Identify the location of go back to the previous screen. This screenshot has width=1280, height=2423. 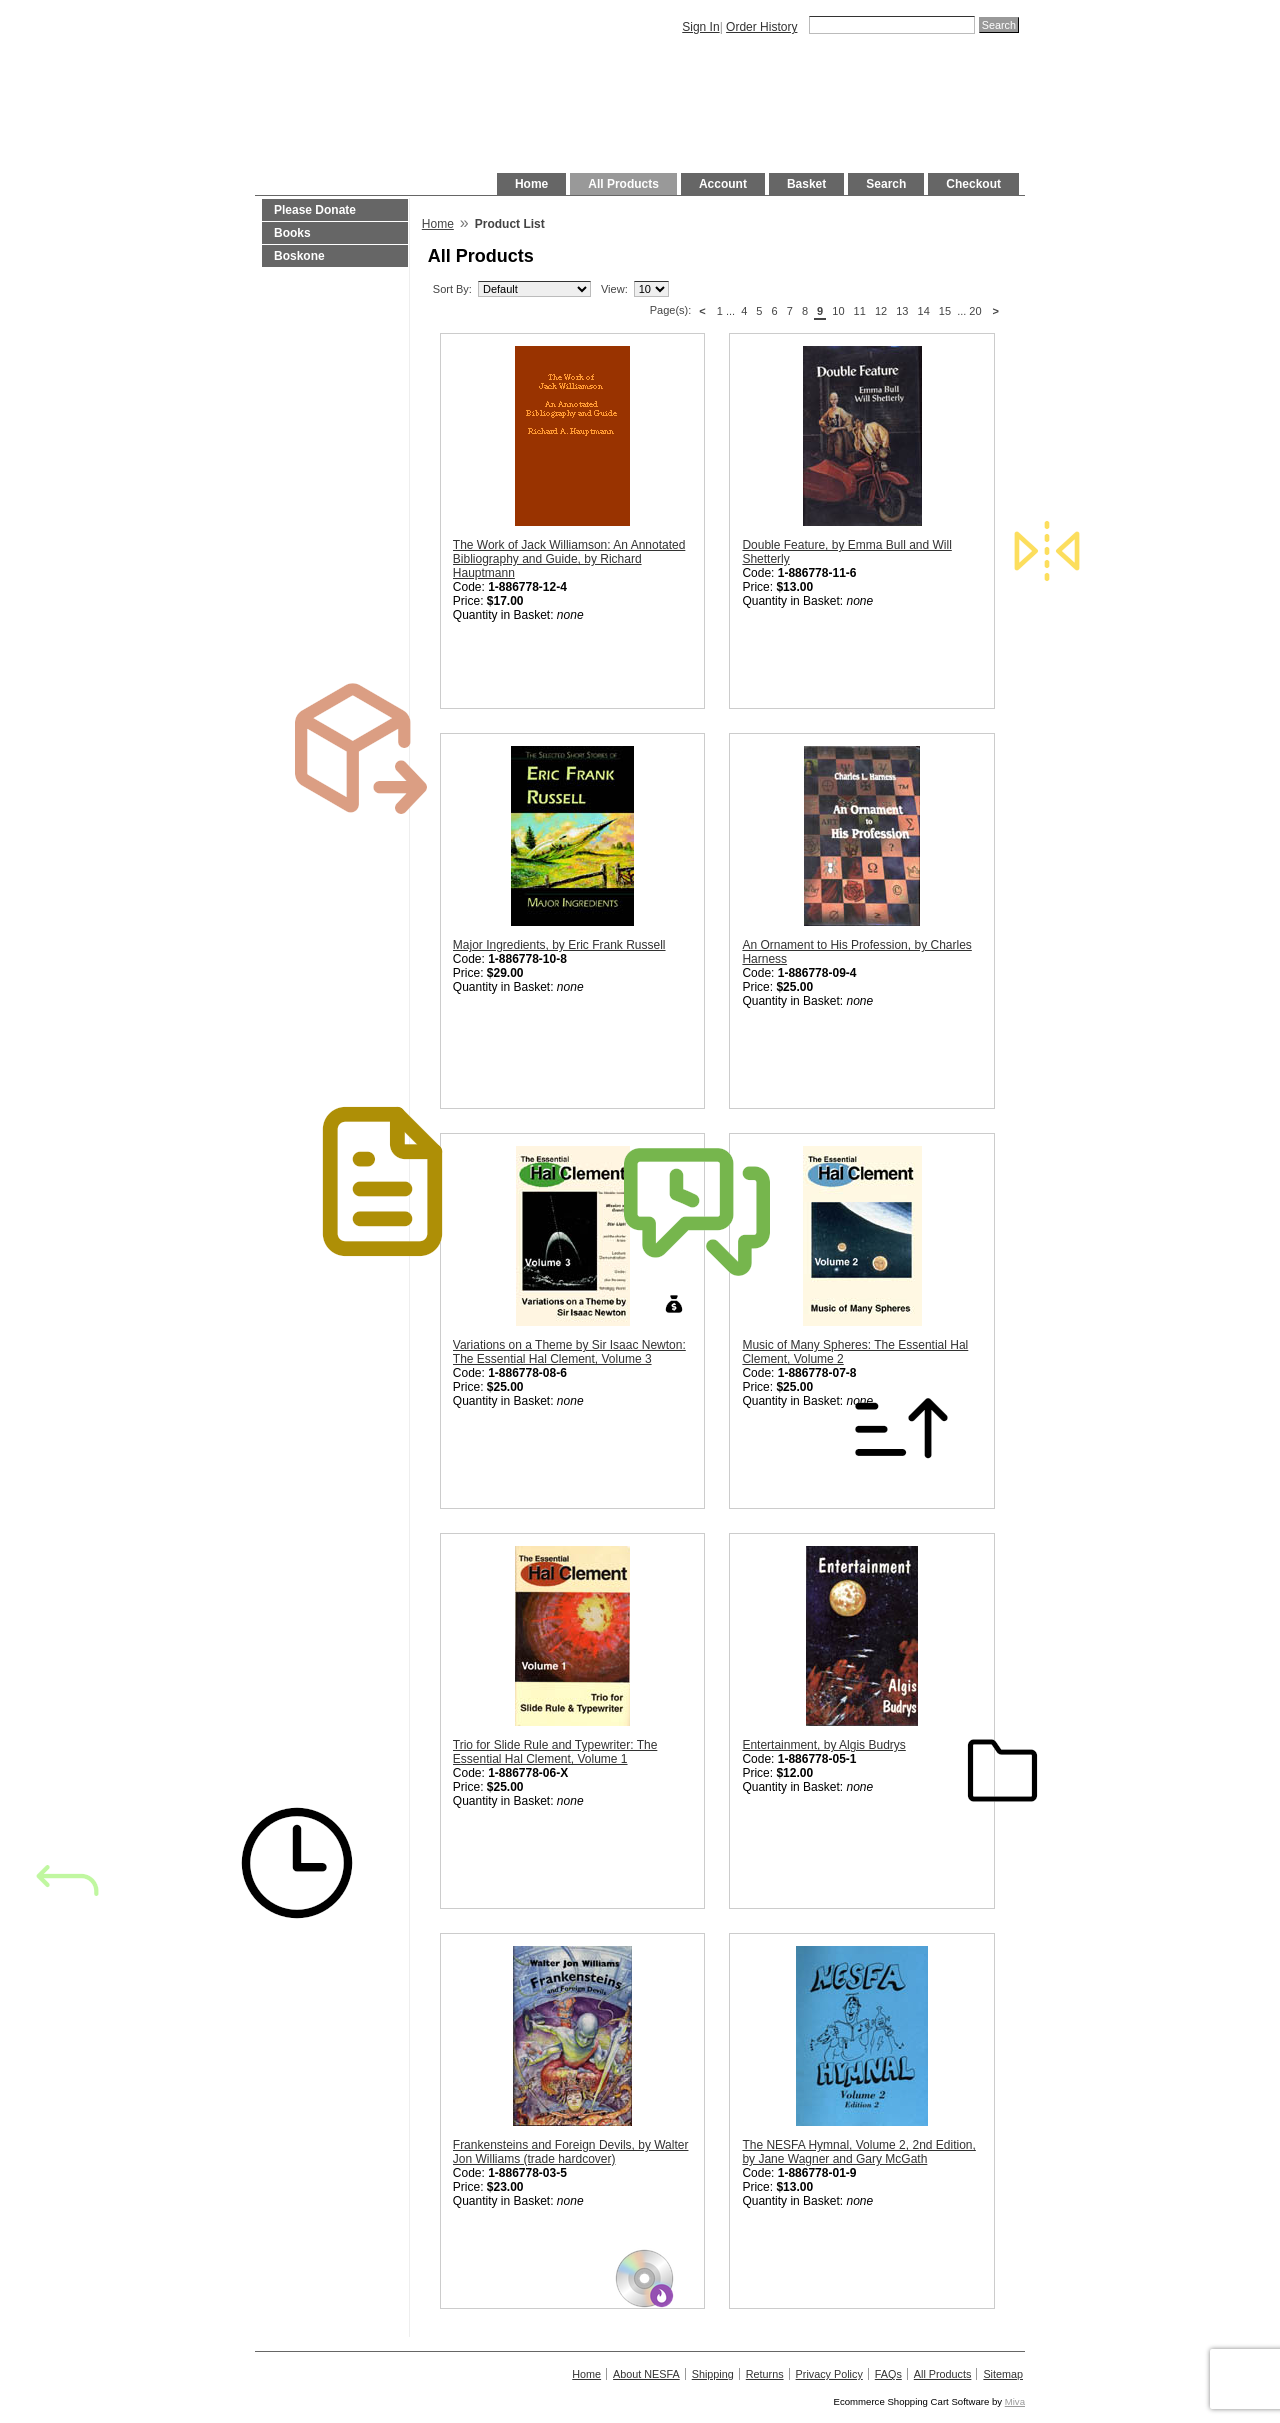
(67, 1880).